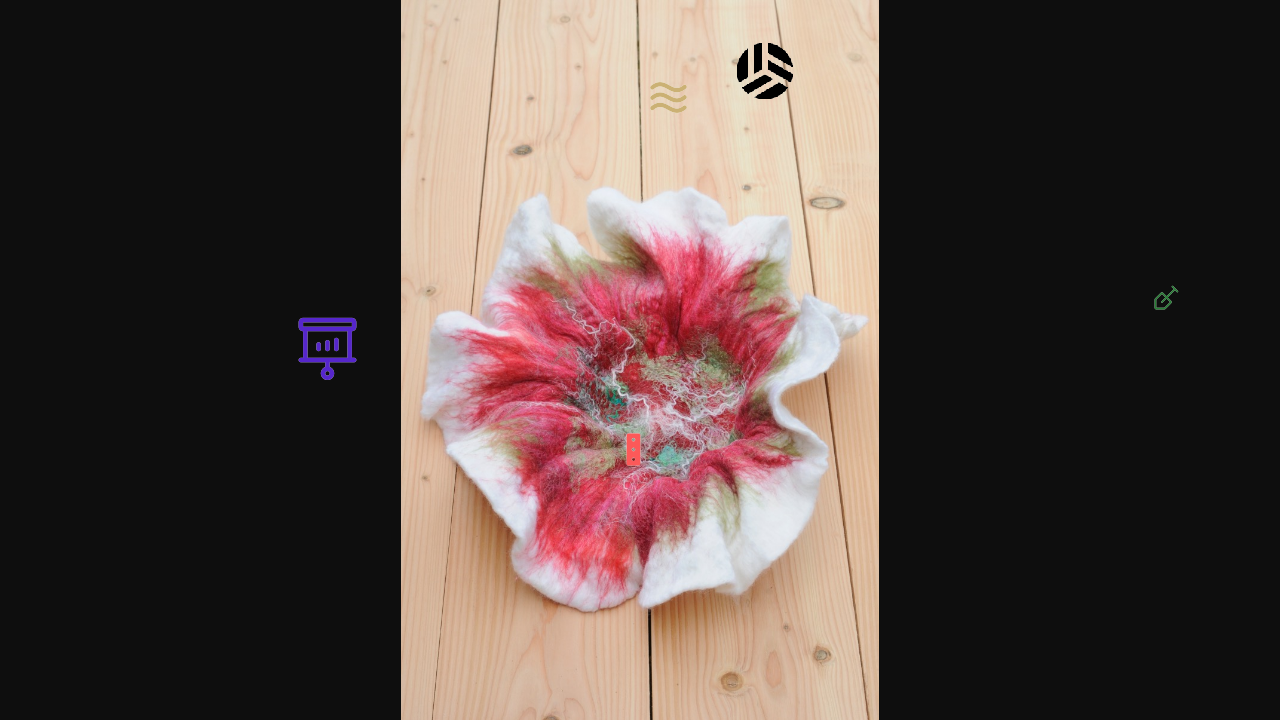 The height and width of the screenshot is (720, 1280). Describe the element at coordinates (1166, 298) in the screenshot. I see `access gardening or landscaping tools` at that location.